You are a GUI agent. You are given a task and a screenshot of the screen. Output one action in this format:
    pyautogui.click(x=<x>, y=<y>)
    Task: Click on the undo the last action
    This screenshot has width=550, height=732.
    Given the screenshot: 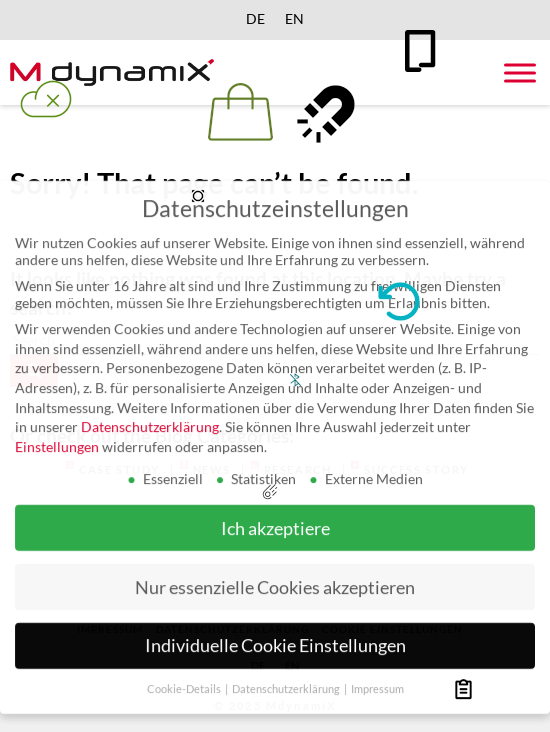 What is the action you would take?
    pyautogui.click(x=400, y=301)
    